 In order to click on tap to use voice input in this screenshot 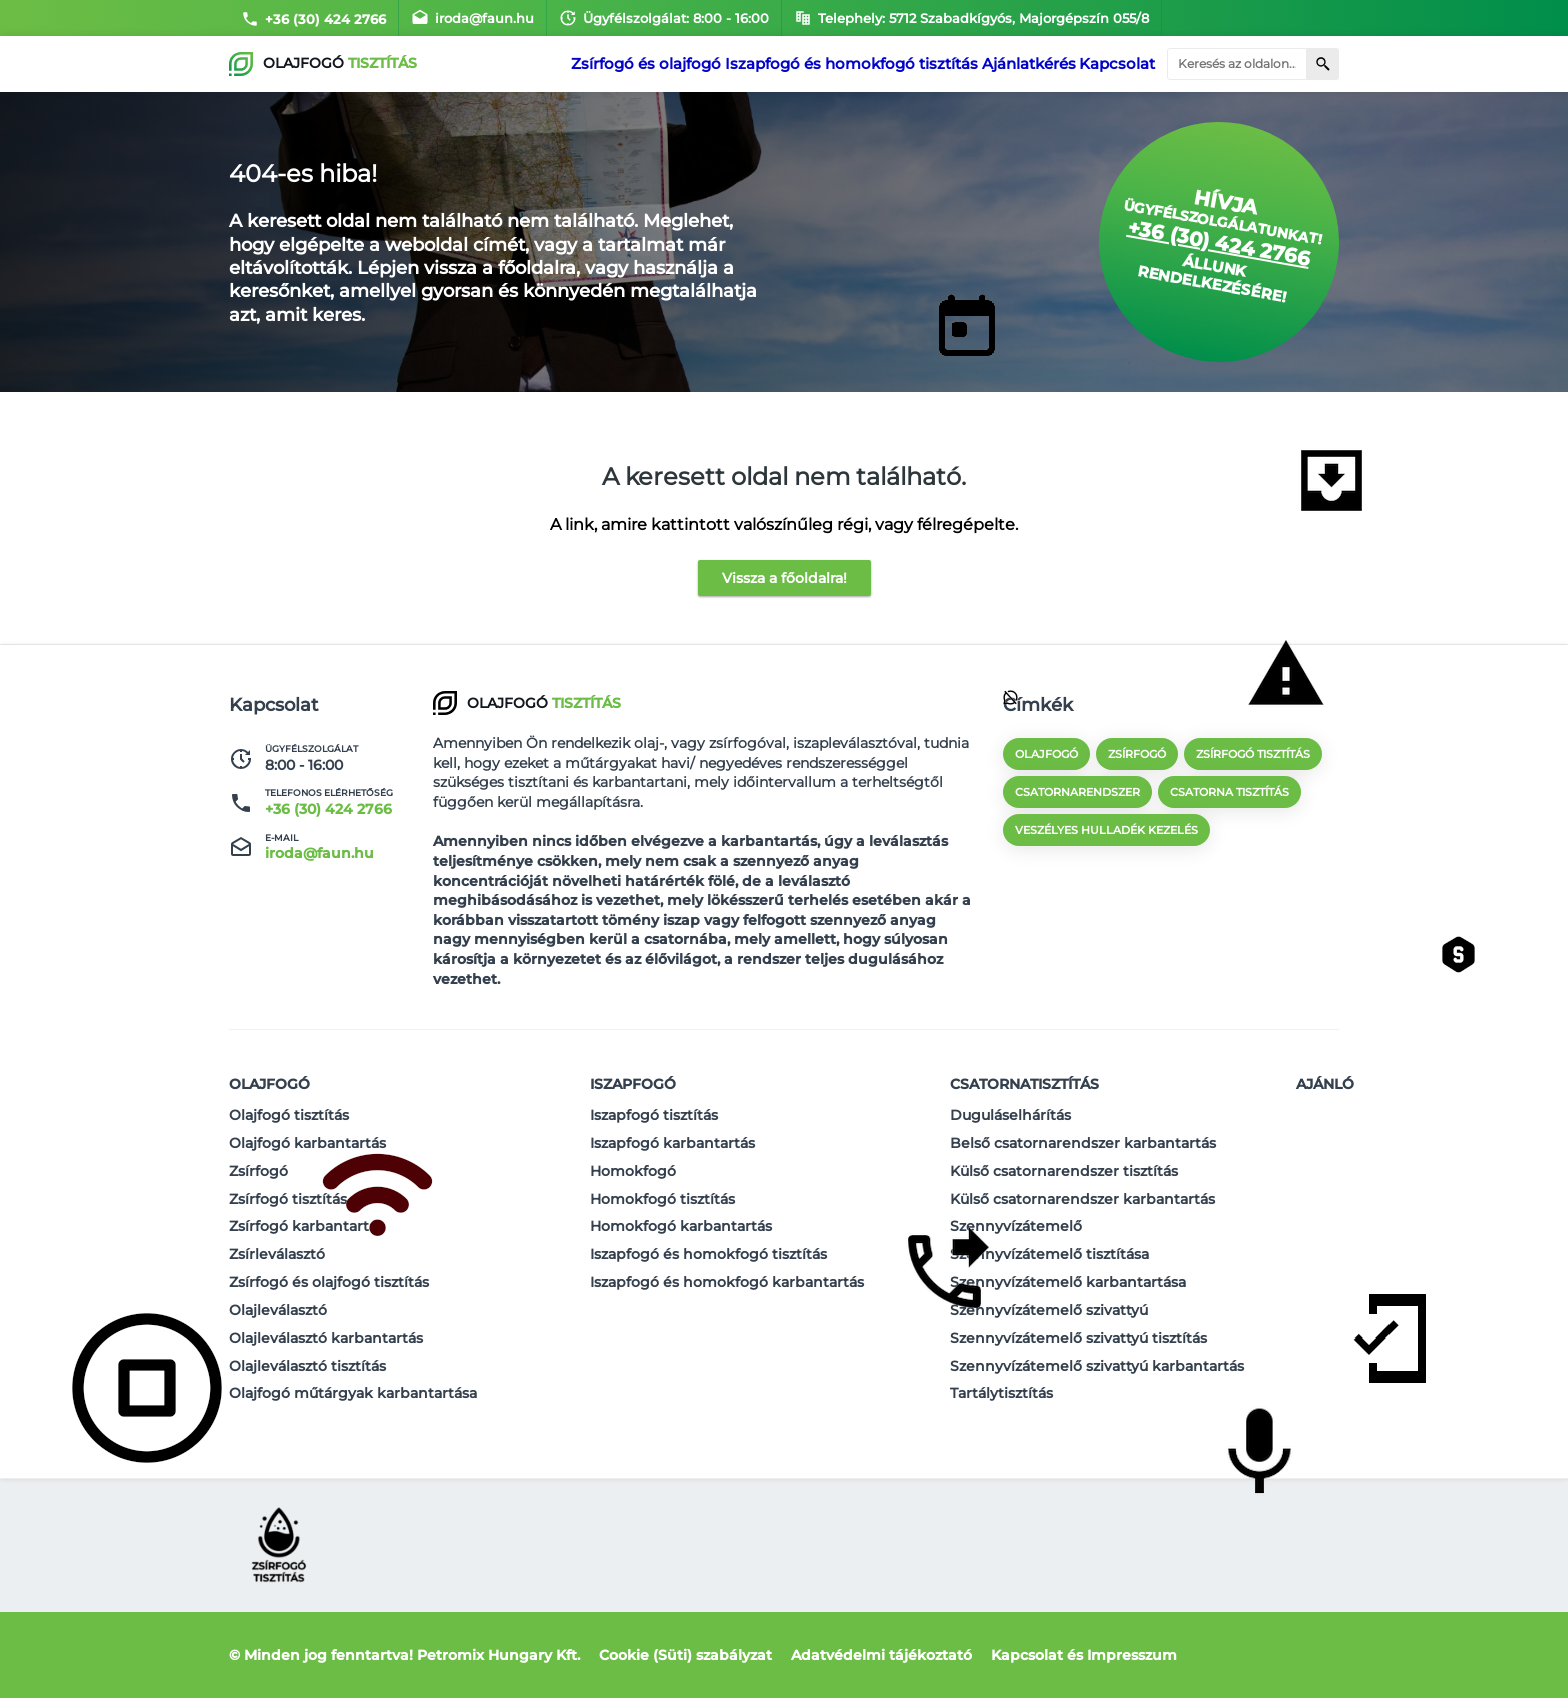, I will do `click(1259, 1448)`.